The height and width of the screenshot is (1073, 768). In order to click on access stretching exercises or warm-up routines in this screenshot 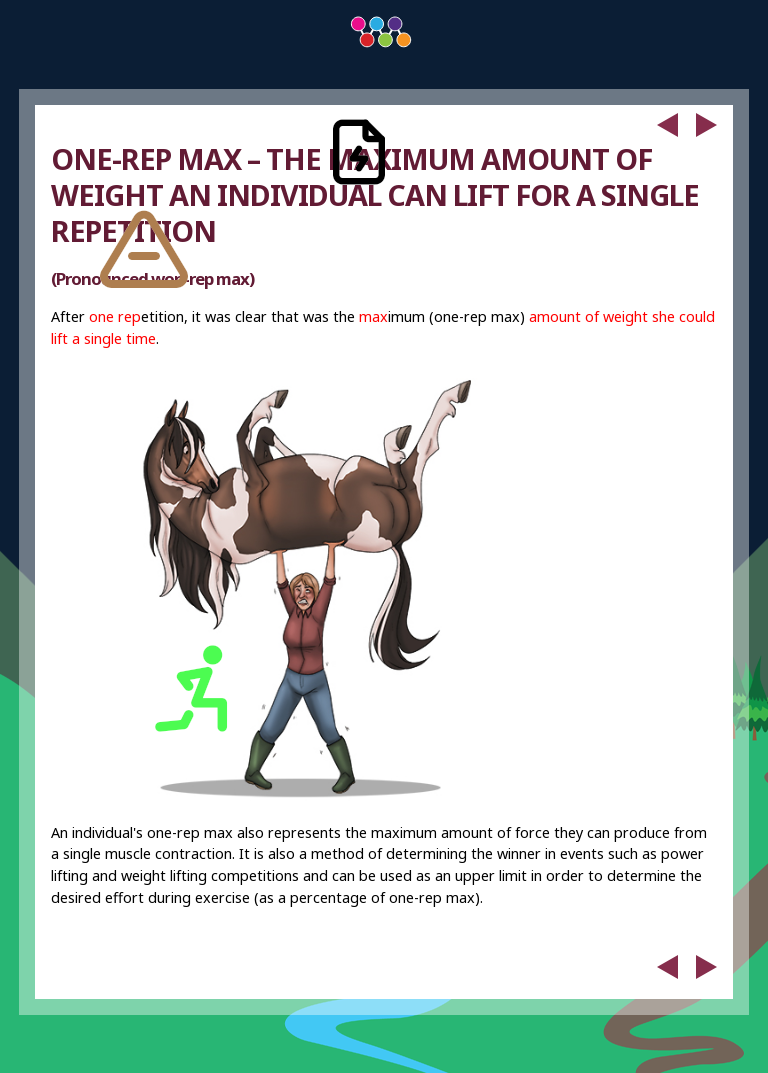, I will do `click(193, 688)`.